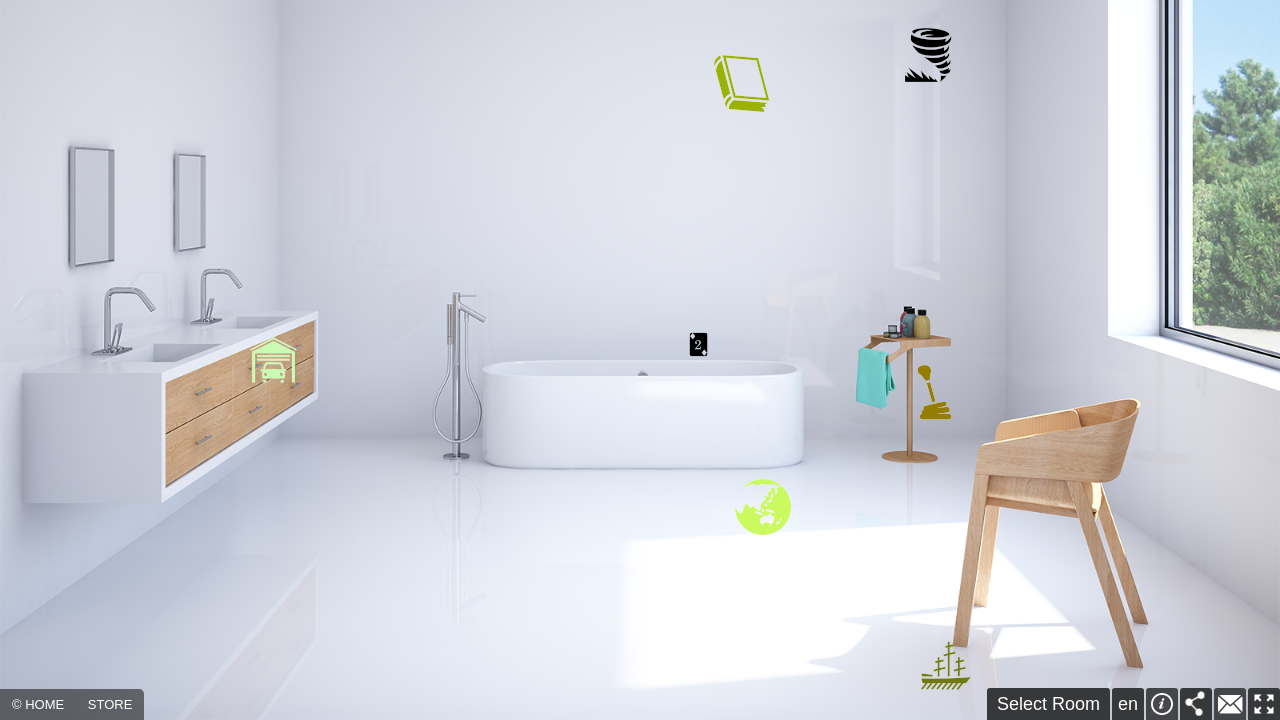 Image resolution: width=1280 pixels, height=720 pixels. Describe the element at coordinates (932, 55) in the screenshot. I see `indicates severe weather alert or tornado warning` at that location.